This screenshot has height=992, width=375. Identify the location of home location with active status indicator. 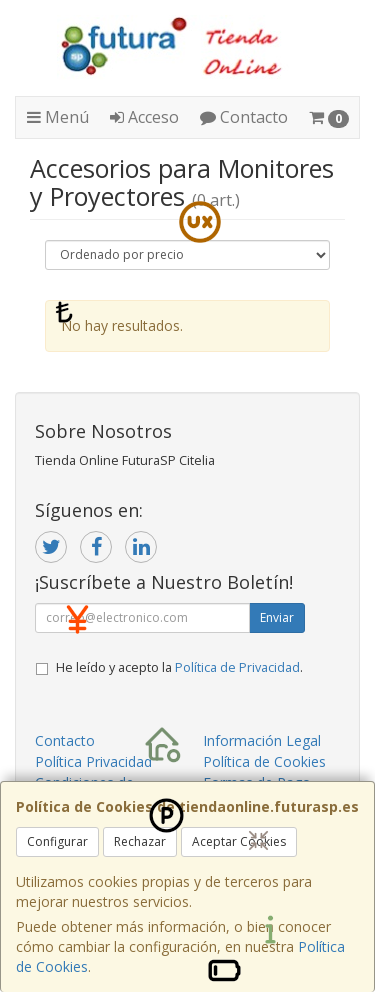
(162, 744).